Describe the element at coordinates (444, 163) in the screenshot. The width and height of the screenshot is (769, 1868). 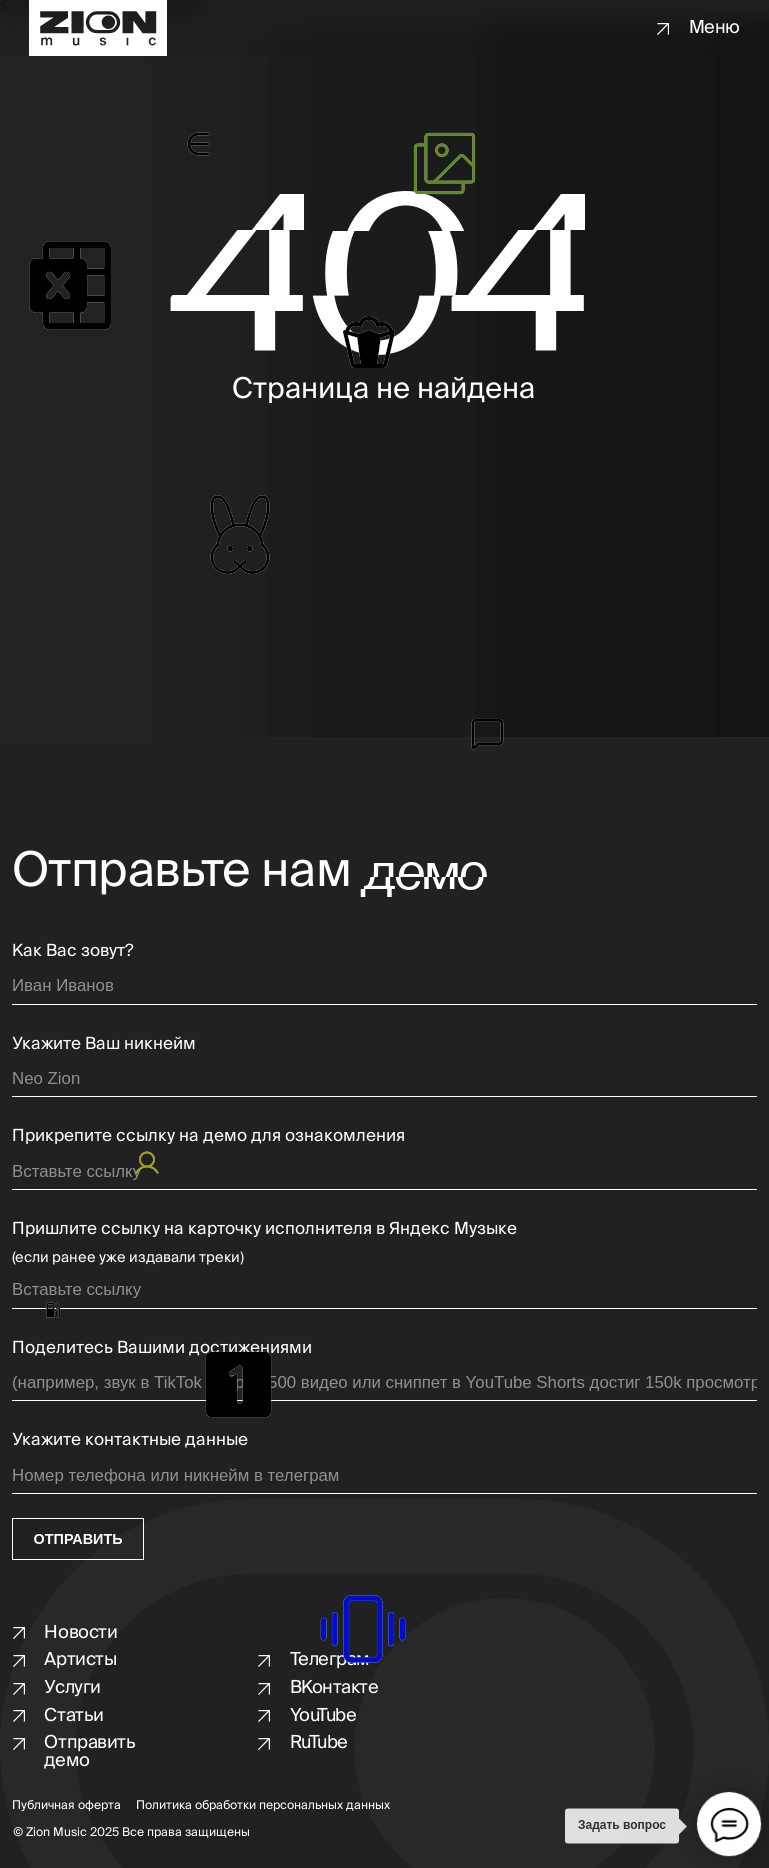
I see `view photo gallery` at that location.